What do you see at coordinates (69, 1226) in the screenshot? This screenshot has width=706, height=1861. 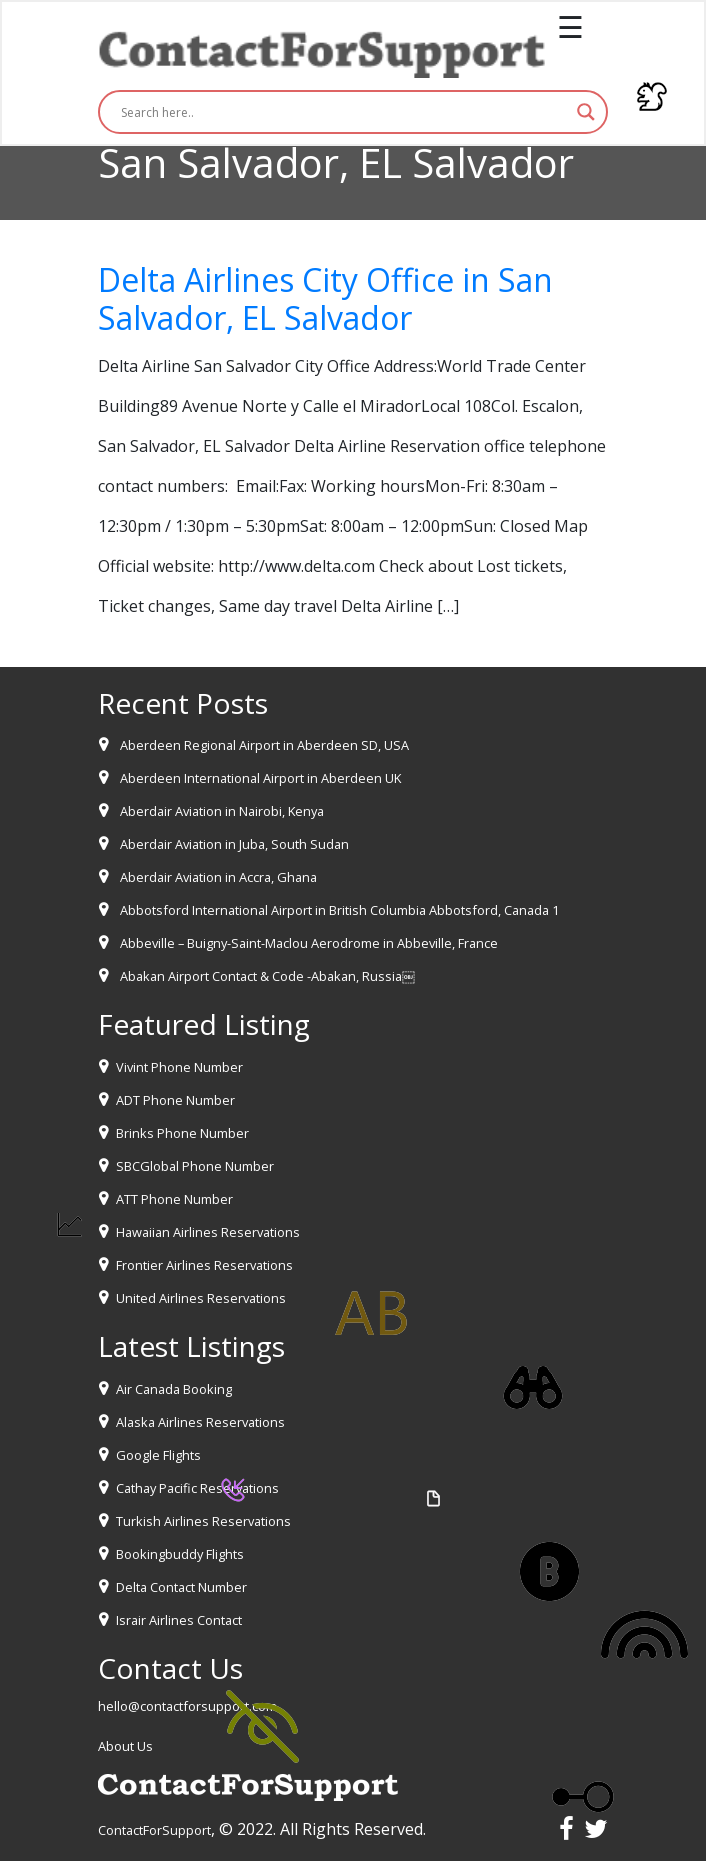 I see `view analytics or performance metrics` at bounding box center [69, 1226].